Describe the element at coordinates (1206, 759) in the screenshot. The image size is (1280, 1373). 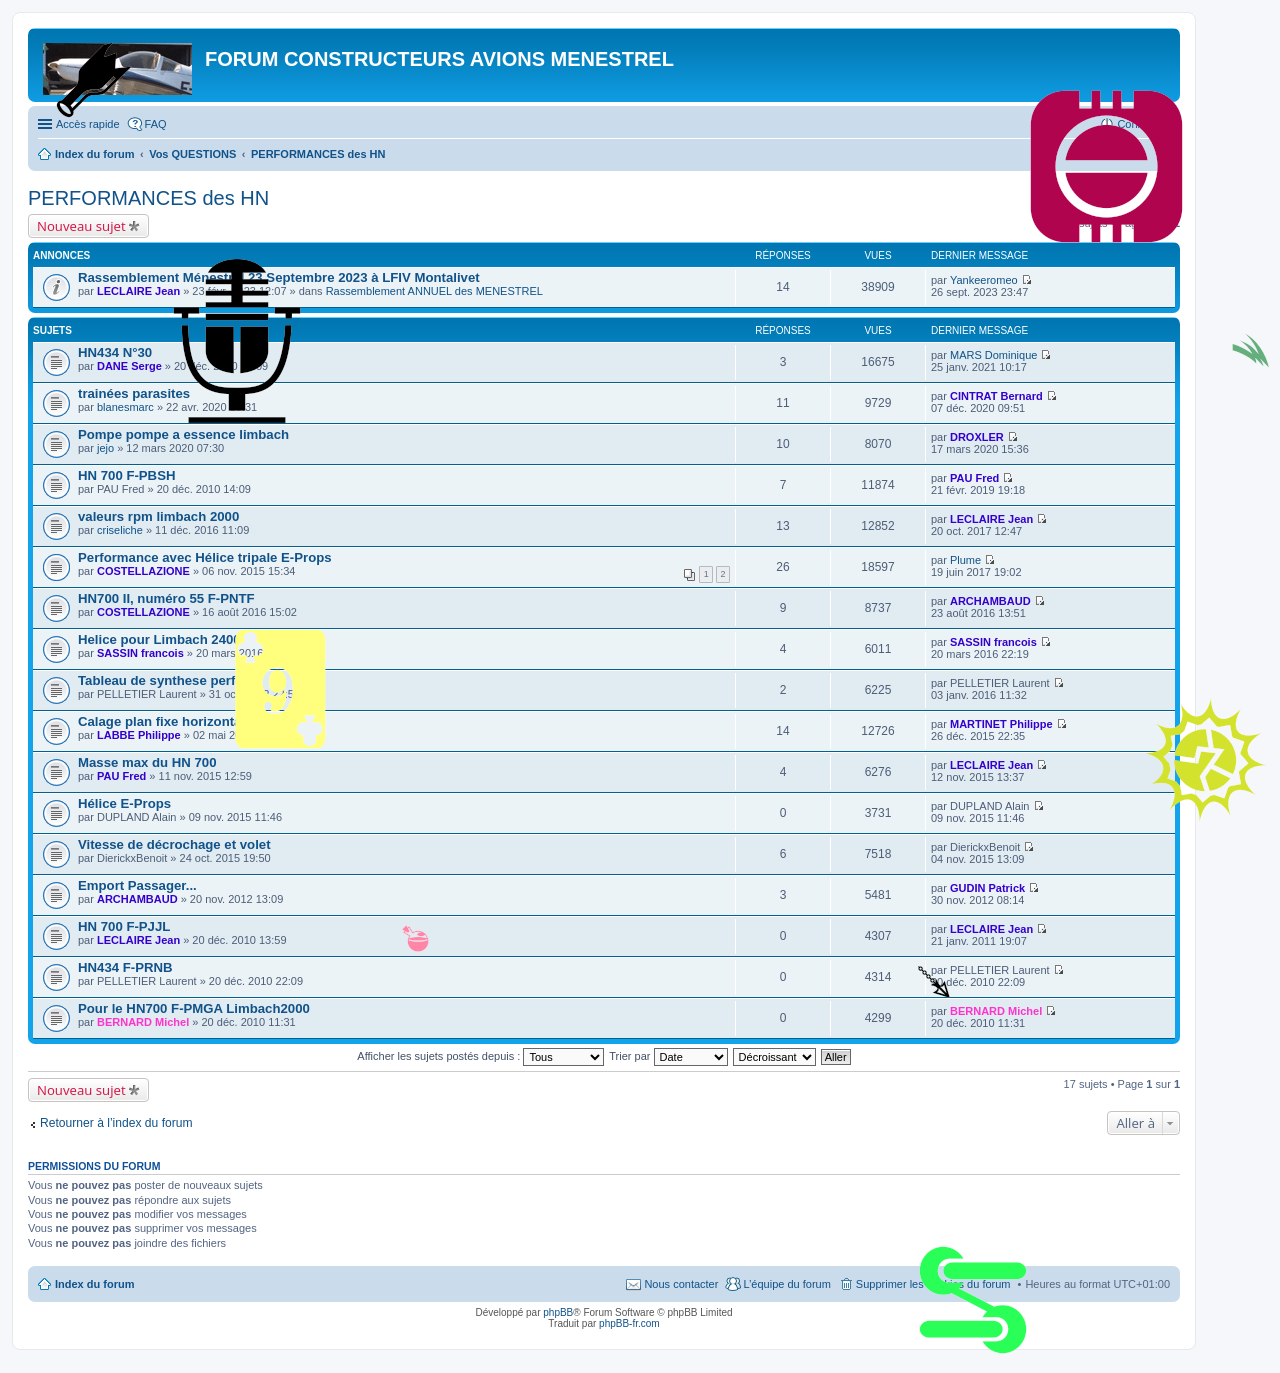
I see `indicates a power-up or special ability is active` at that location.